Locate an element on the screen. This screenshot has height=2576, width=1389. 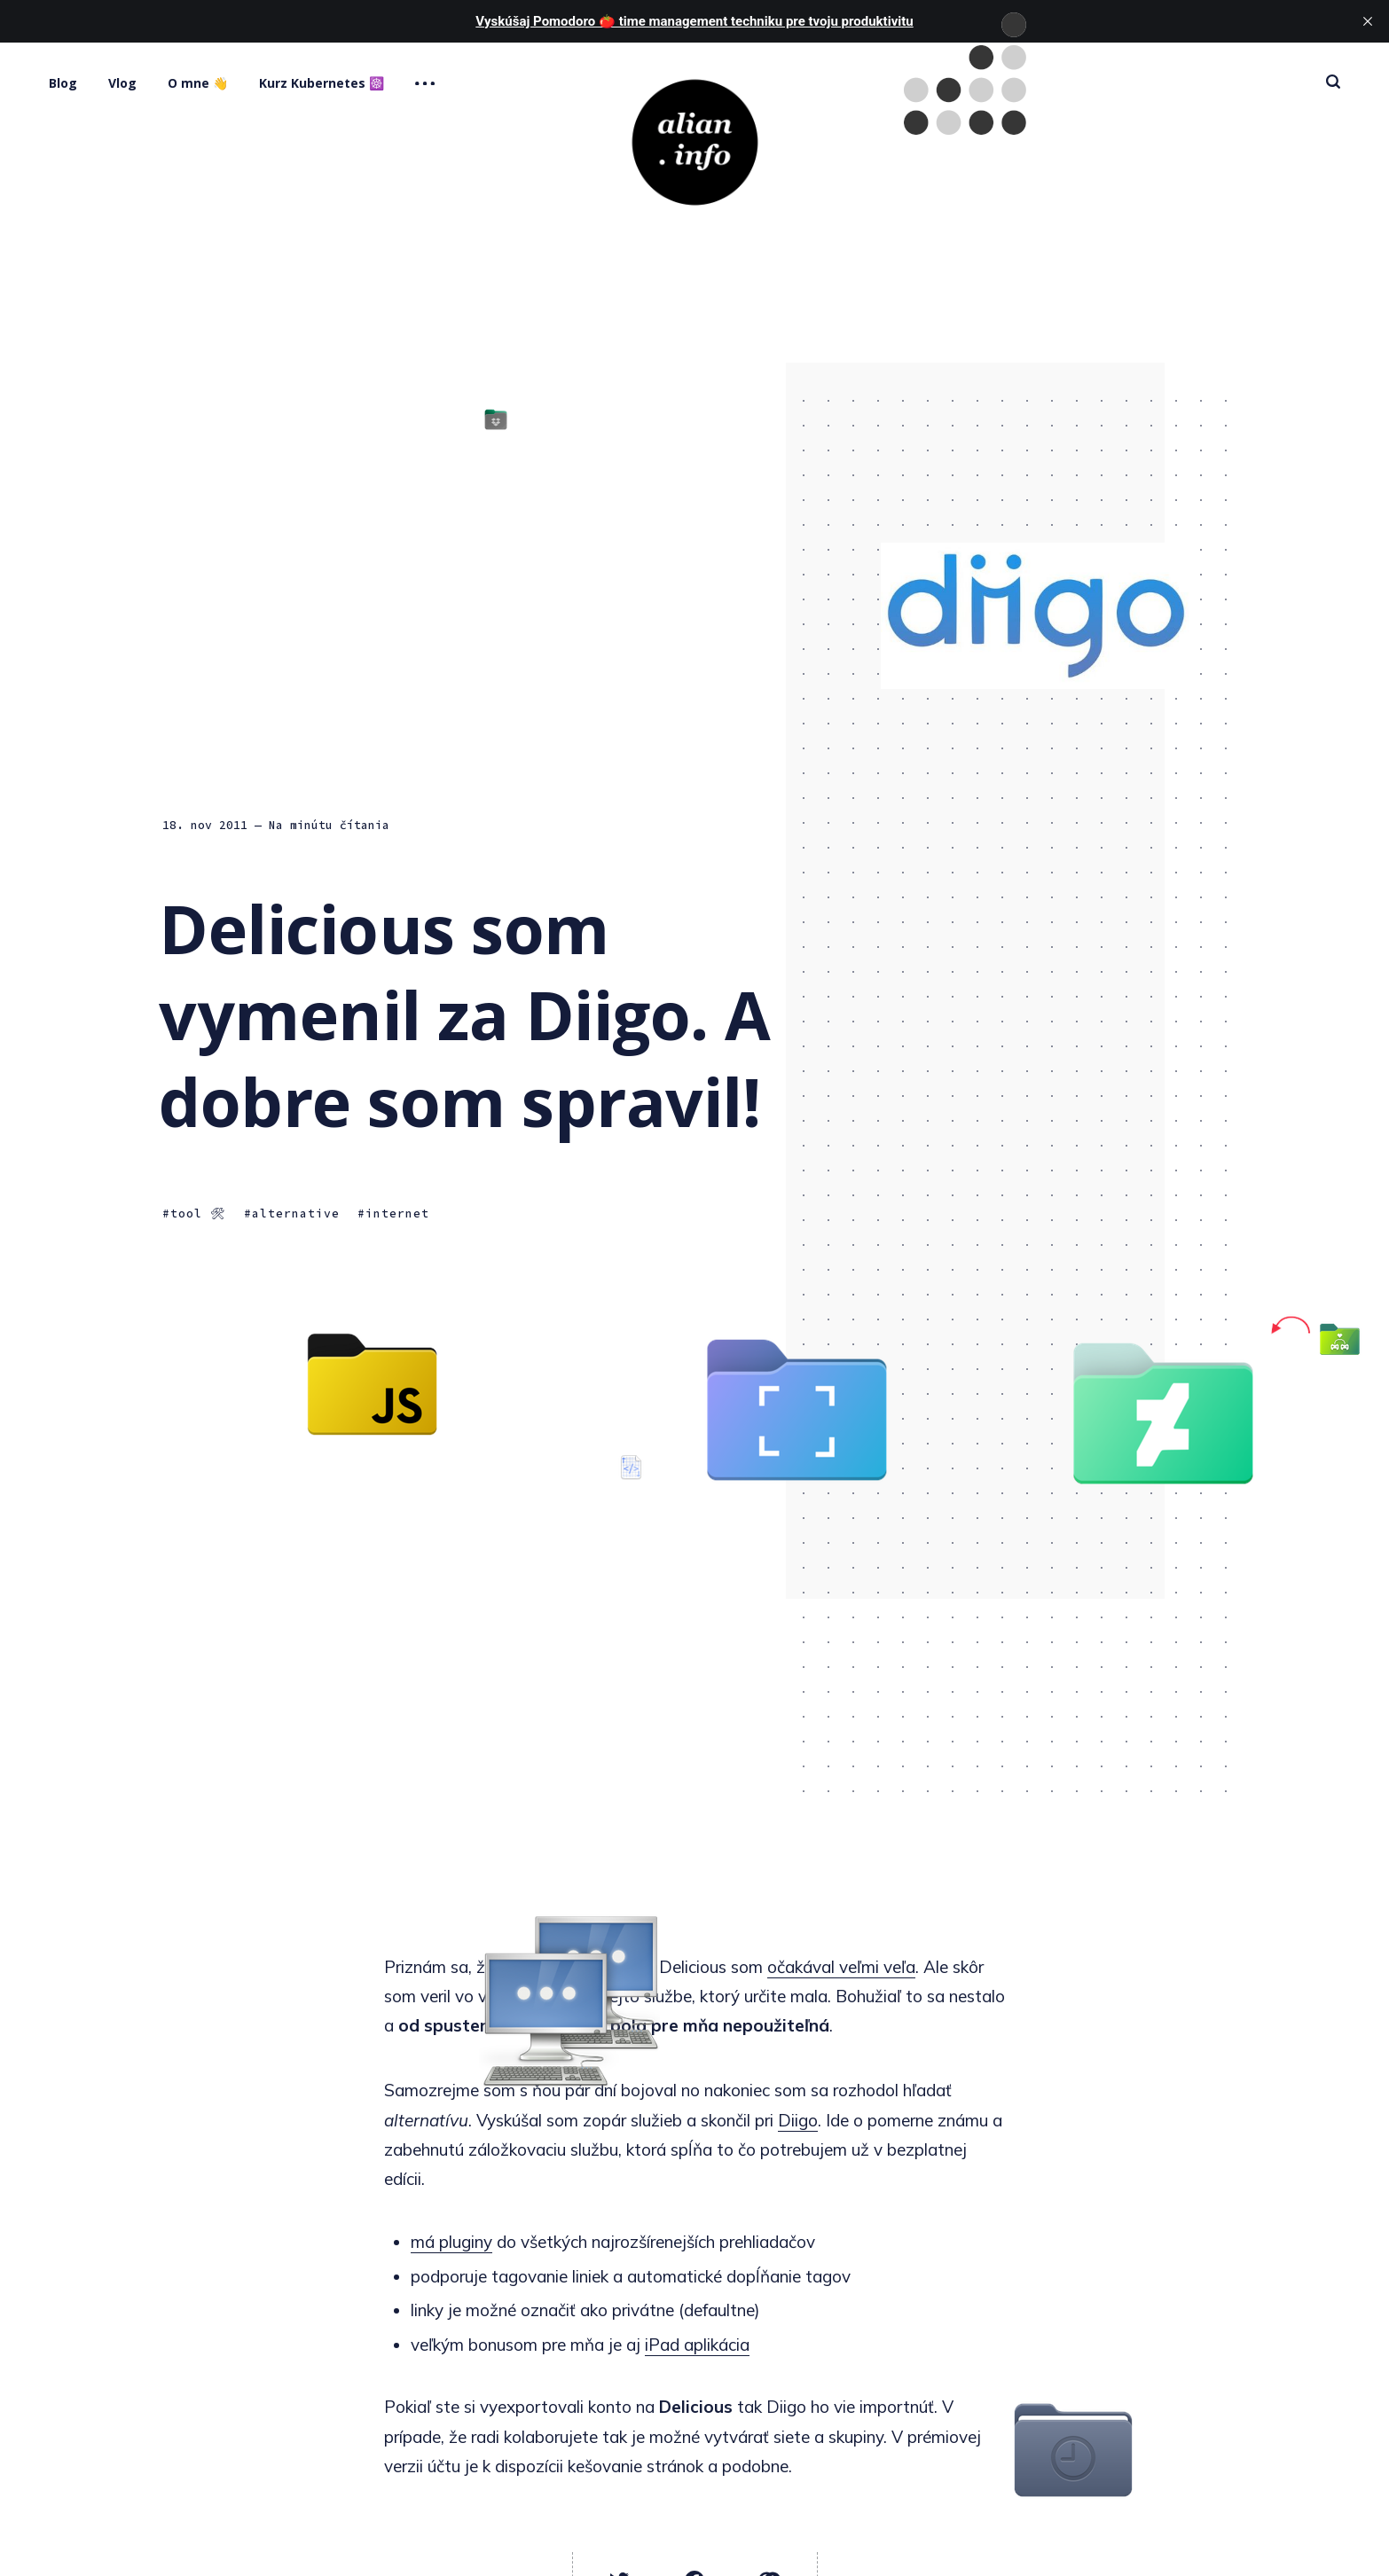
open dropbox synced folder is located at coordinates (496, 419).